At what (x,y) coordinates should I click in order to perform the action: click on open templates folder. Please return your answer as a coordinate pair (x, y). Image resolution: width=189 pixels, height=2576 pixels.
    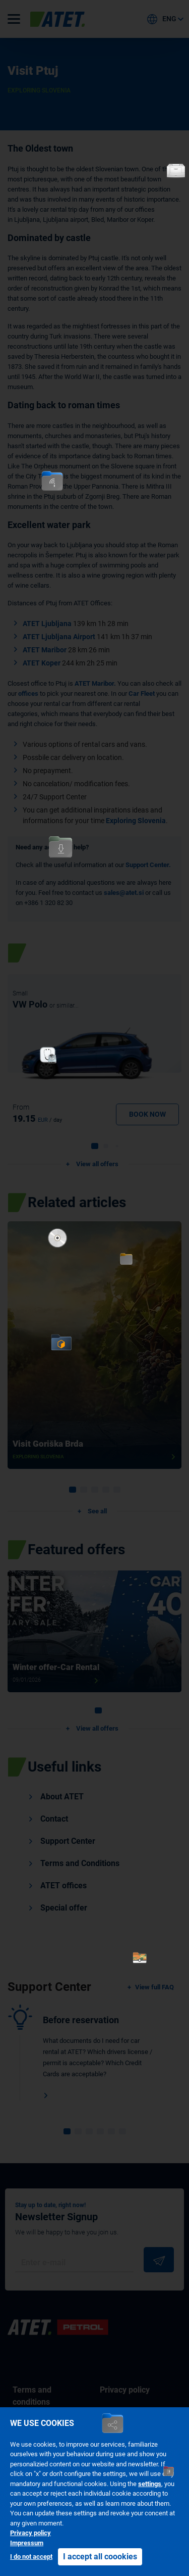
    Looking at the image, I should click on (168, 2471).